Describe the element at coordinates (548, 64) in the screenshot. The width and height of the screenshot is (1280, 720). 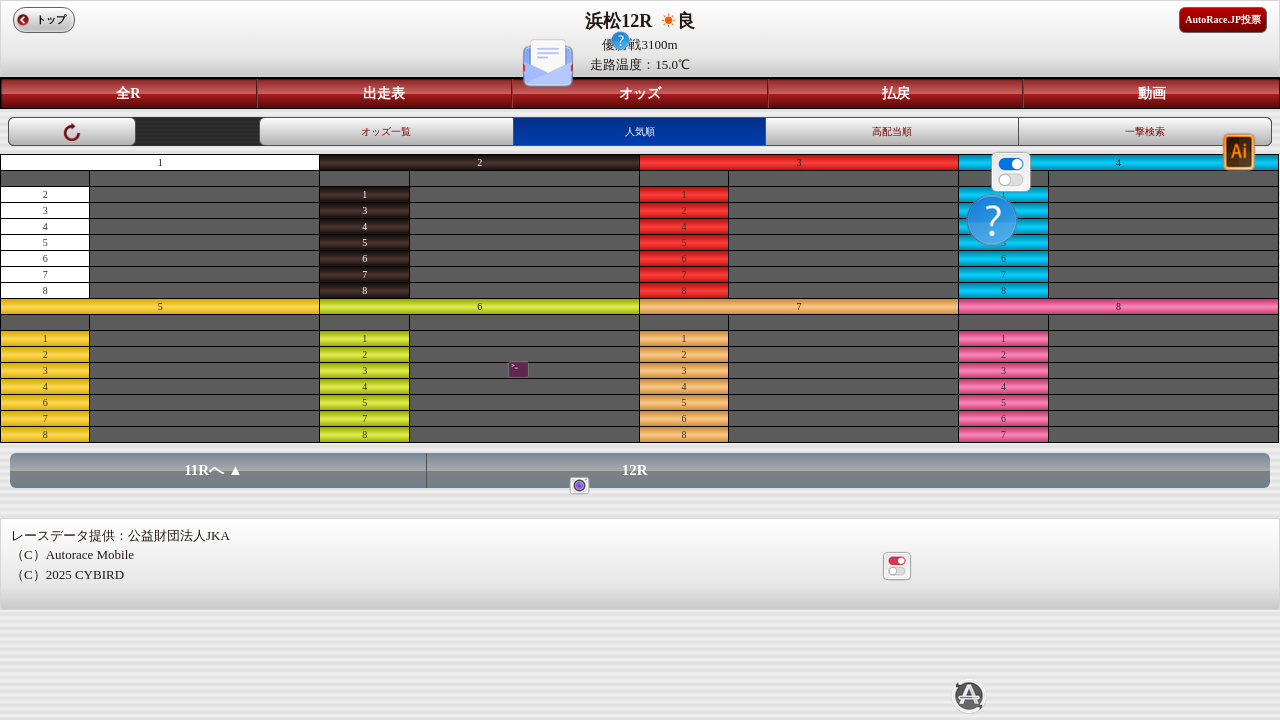
I see `indicates a message has been read` at that location.